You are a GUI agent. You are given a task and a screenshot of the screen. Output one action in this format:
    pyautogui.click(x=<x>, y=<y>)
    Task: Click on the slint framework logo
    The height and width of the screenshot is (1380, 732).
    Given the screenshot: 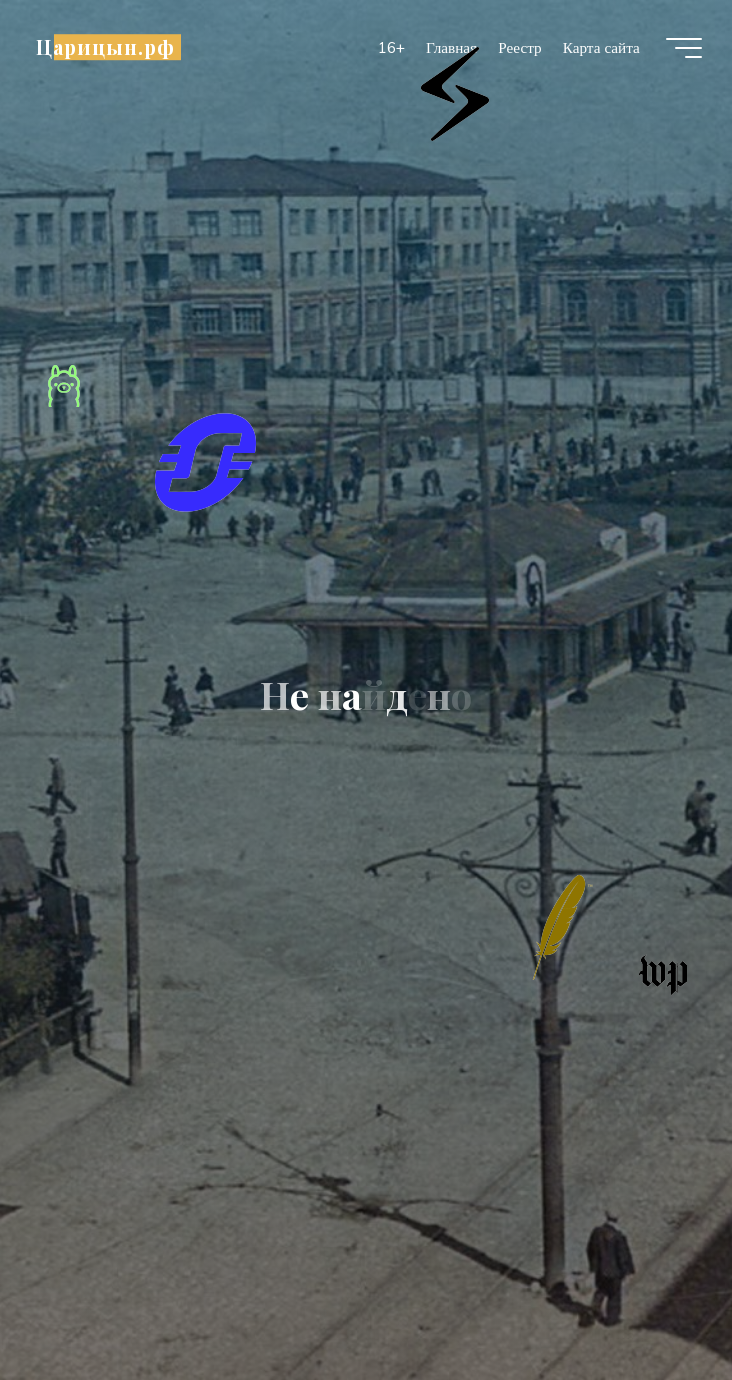 What is the action you would take?
    pyautogui.click(x=455, y=94)
    